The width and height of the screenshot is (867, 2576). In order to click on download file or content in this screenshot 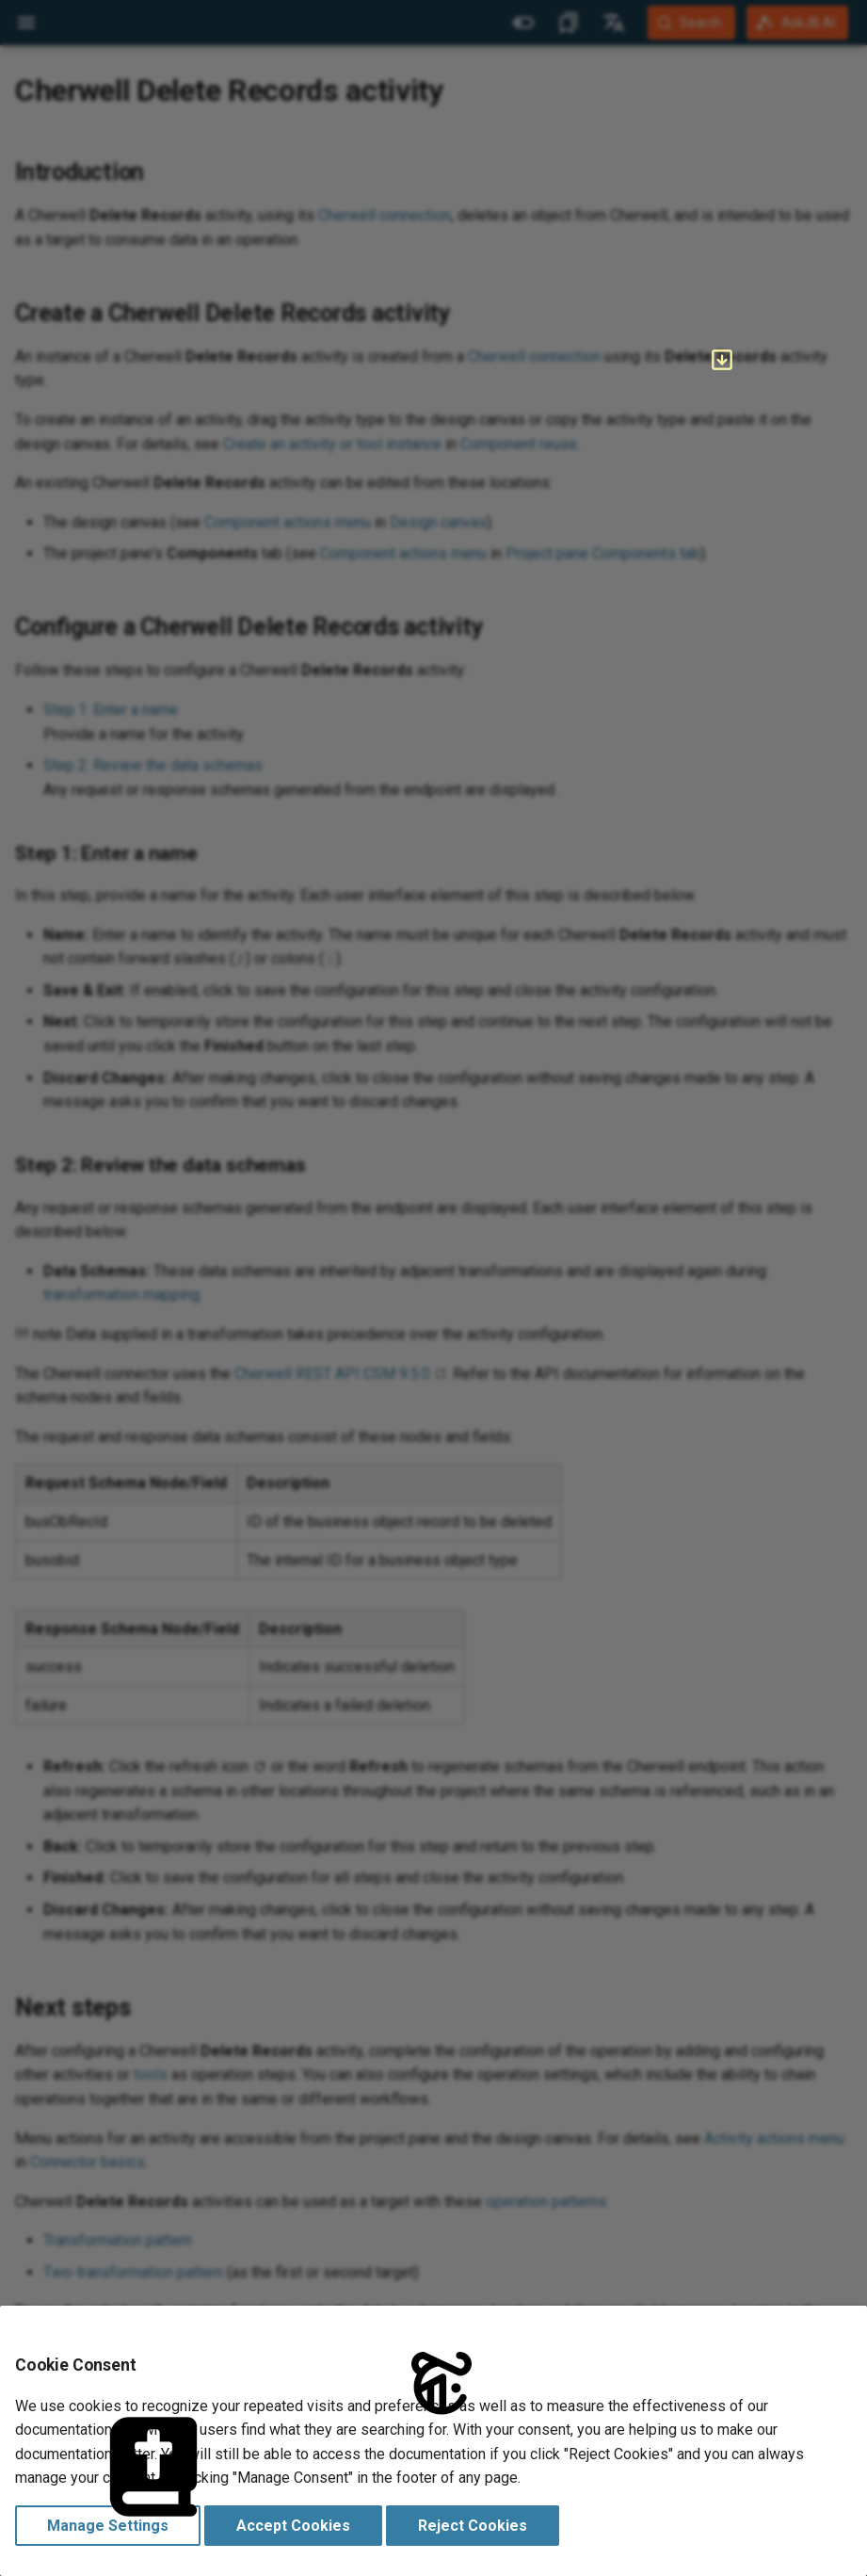, I will do `click(722, 360)`.